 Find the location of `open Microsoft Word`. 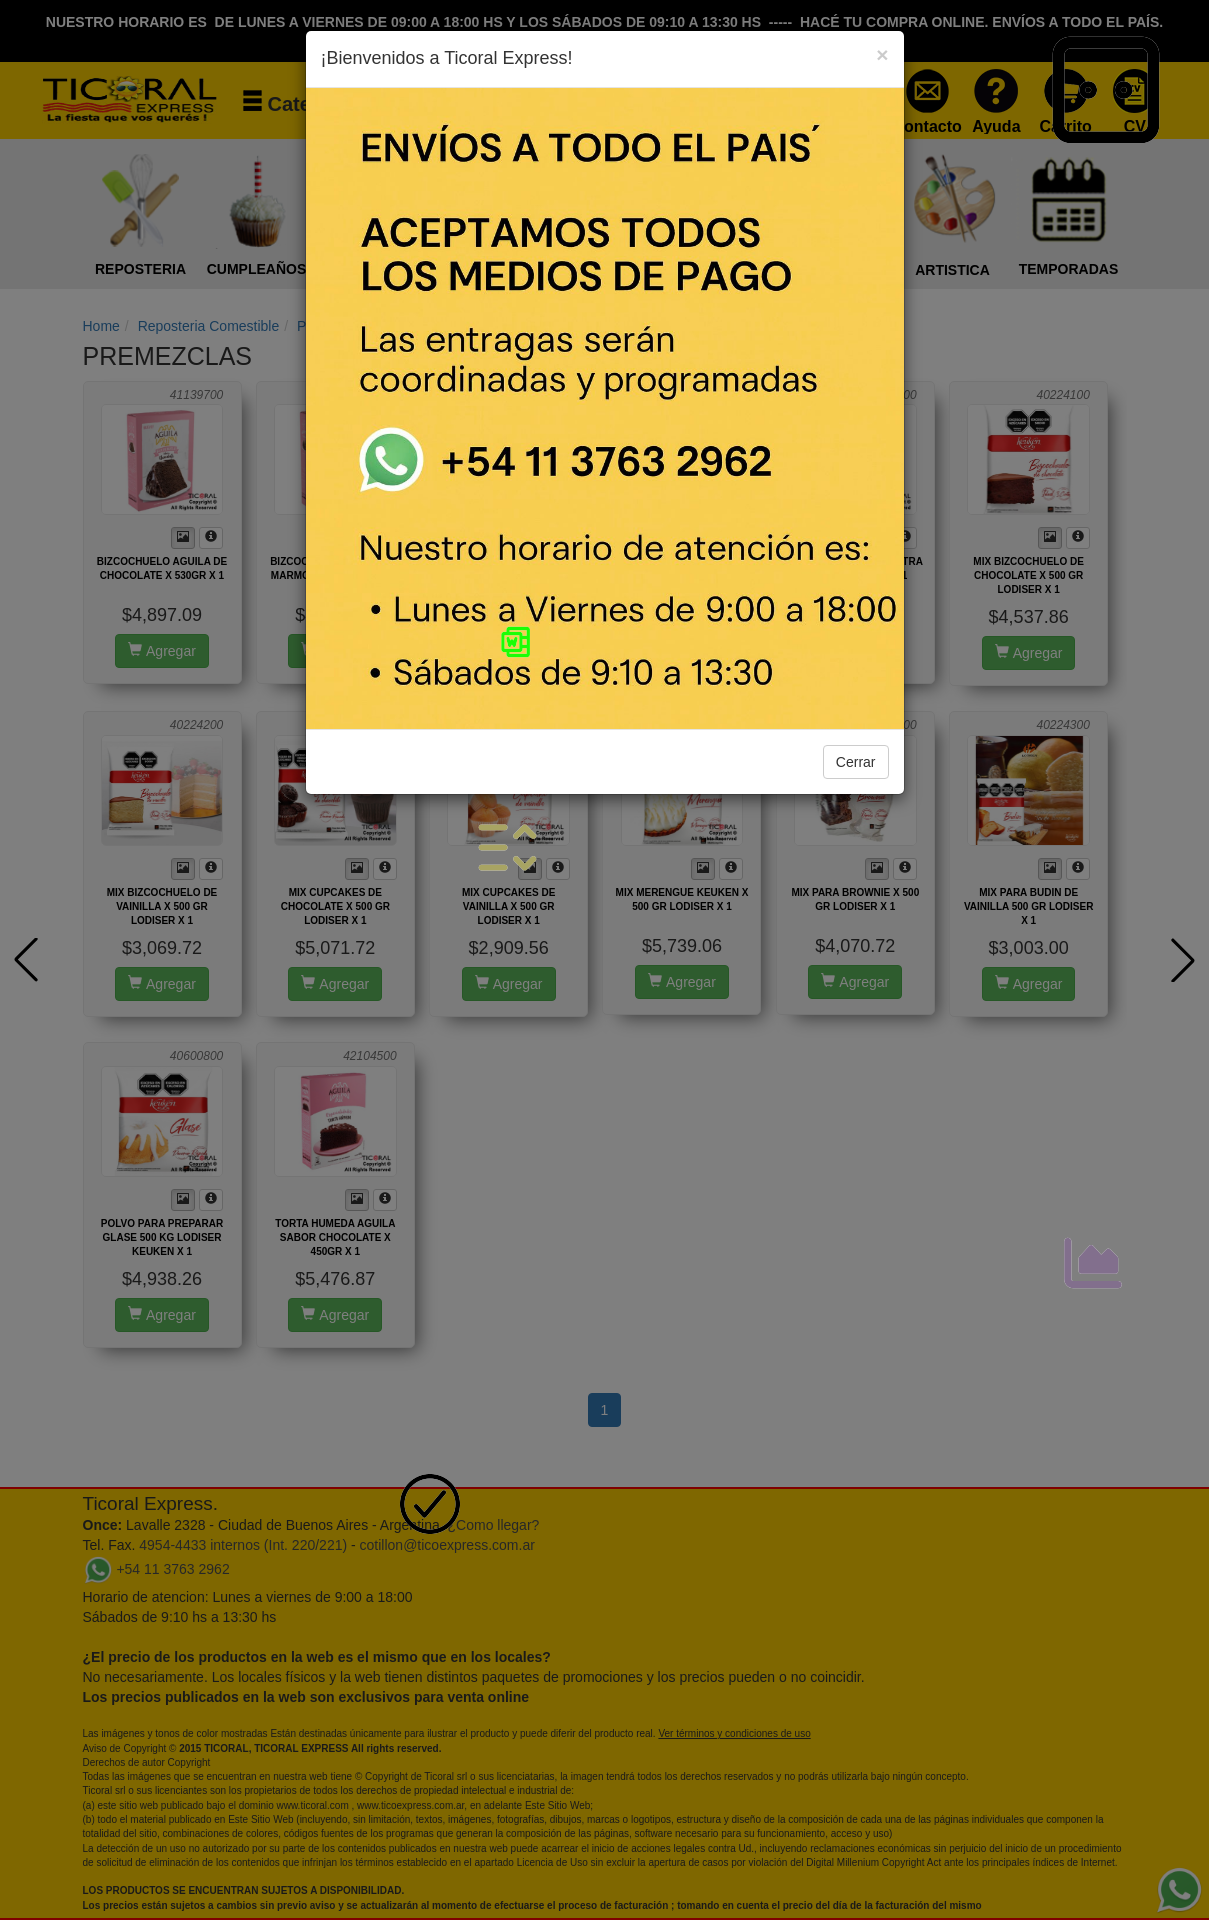

open Microsoft Word is located at coordinates (517, 642).